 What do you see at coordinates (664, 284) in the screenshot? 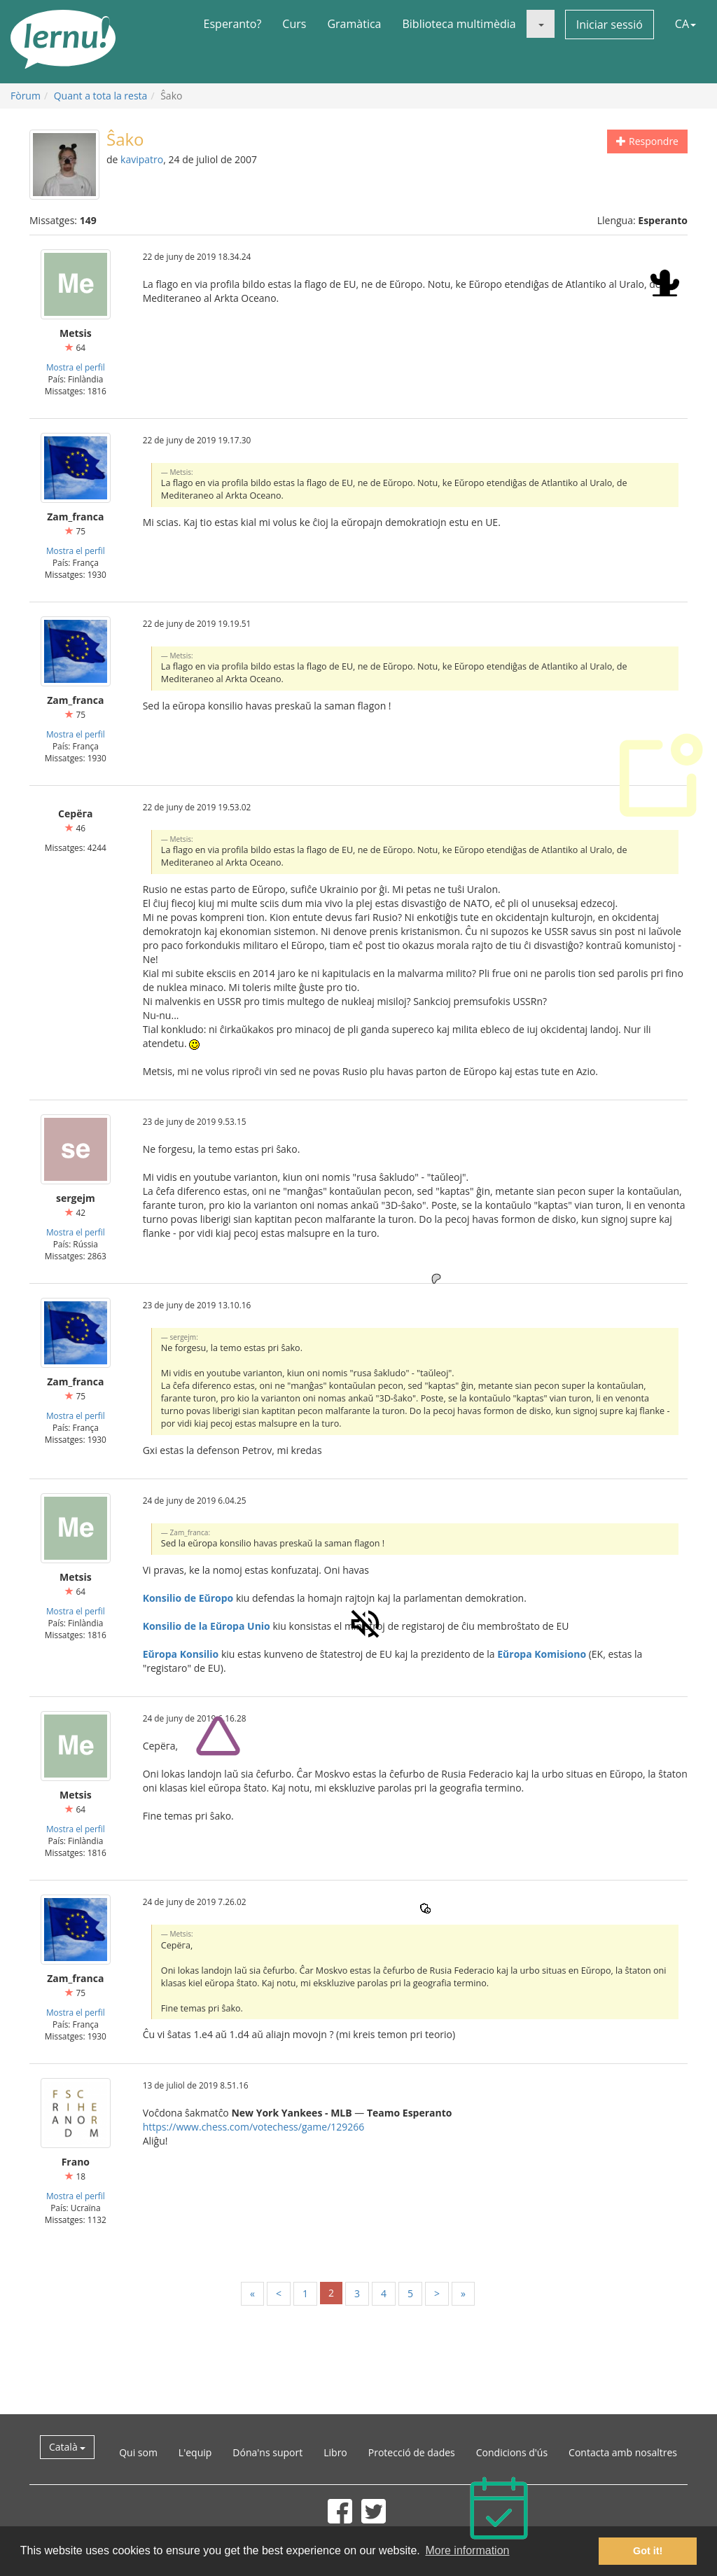
I see `indicates desert or arid climate category` at bounding box center [664, 284].